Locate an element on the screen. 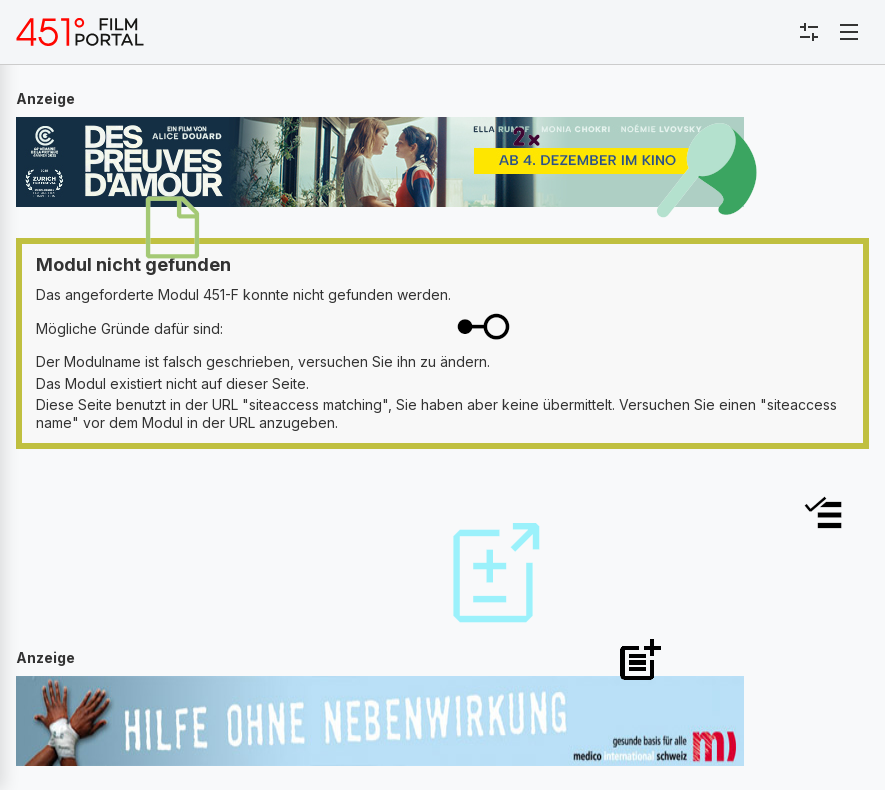 The height and width of the screenshot is (790, 885). discord bug hunter badge indicating a user who finds and reports bugs is located at coordinates (707, 170).